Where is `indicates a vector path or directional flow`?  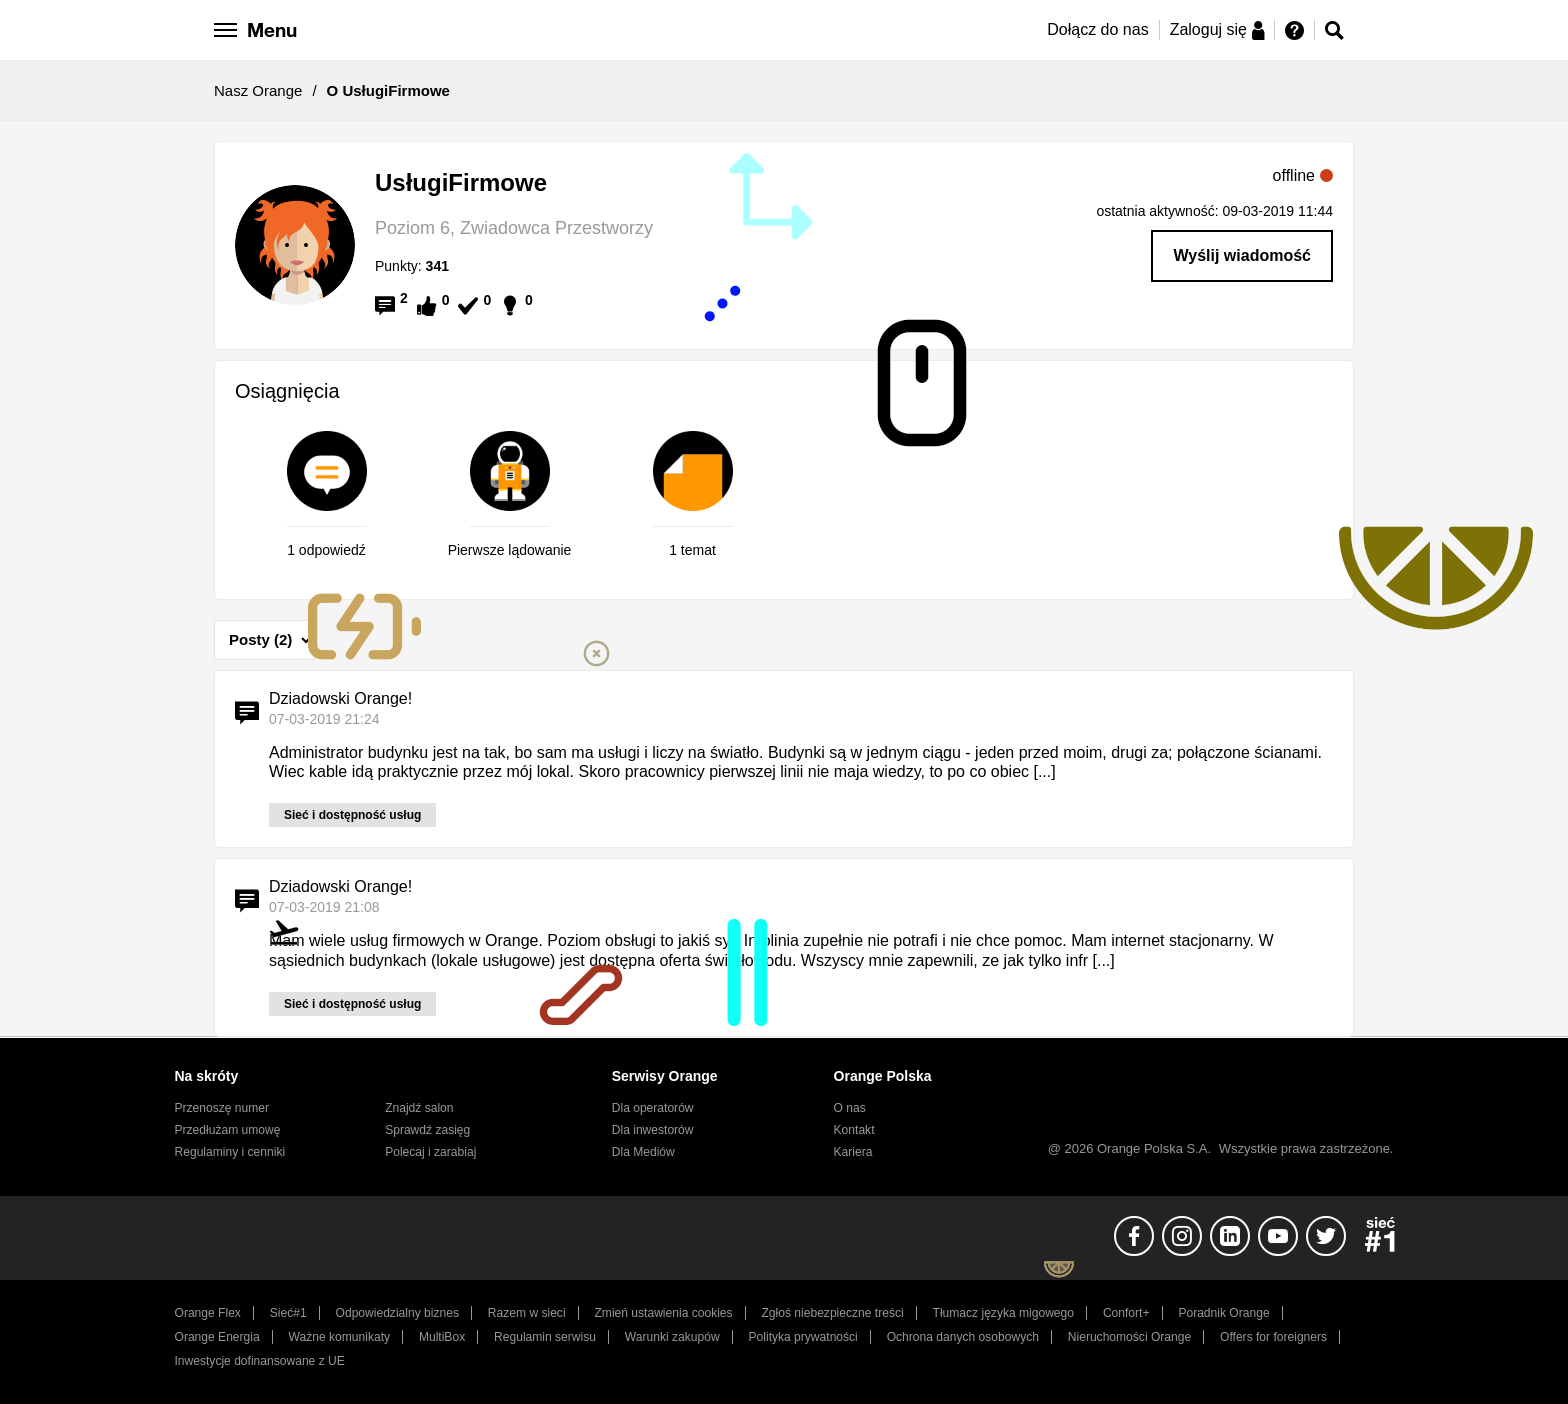
indicates a vector path or directional flow is located at coordinates (767, 194).